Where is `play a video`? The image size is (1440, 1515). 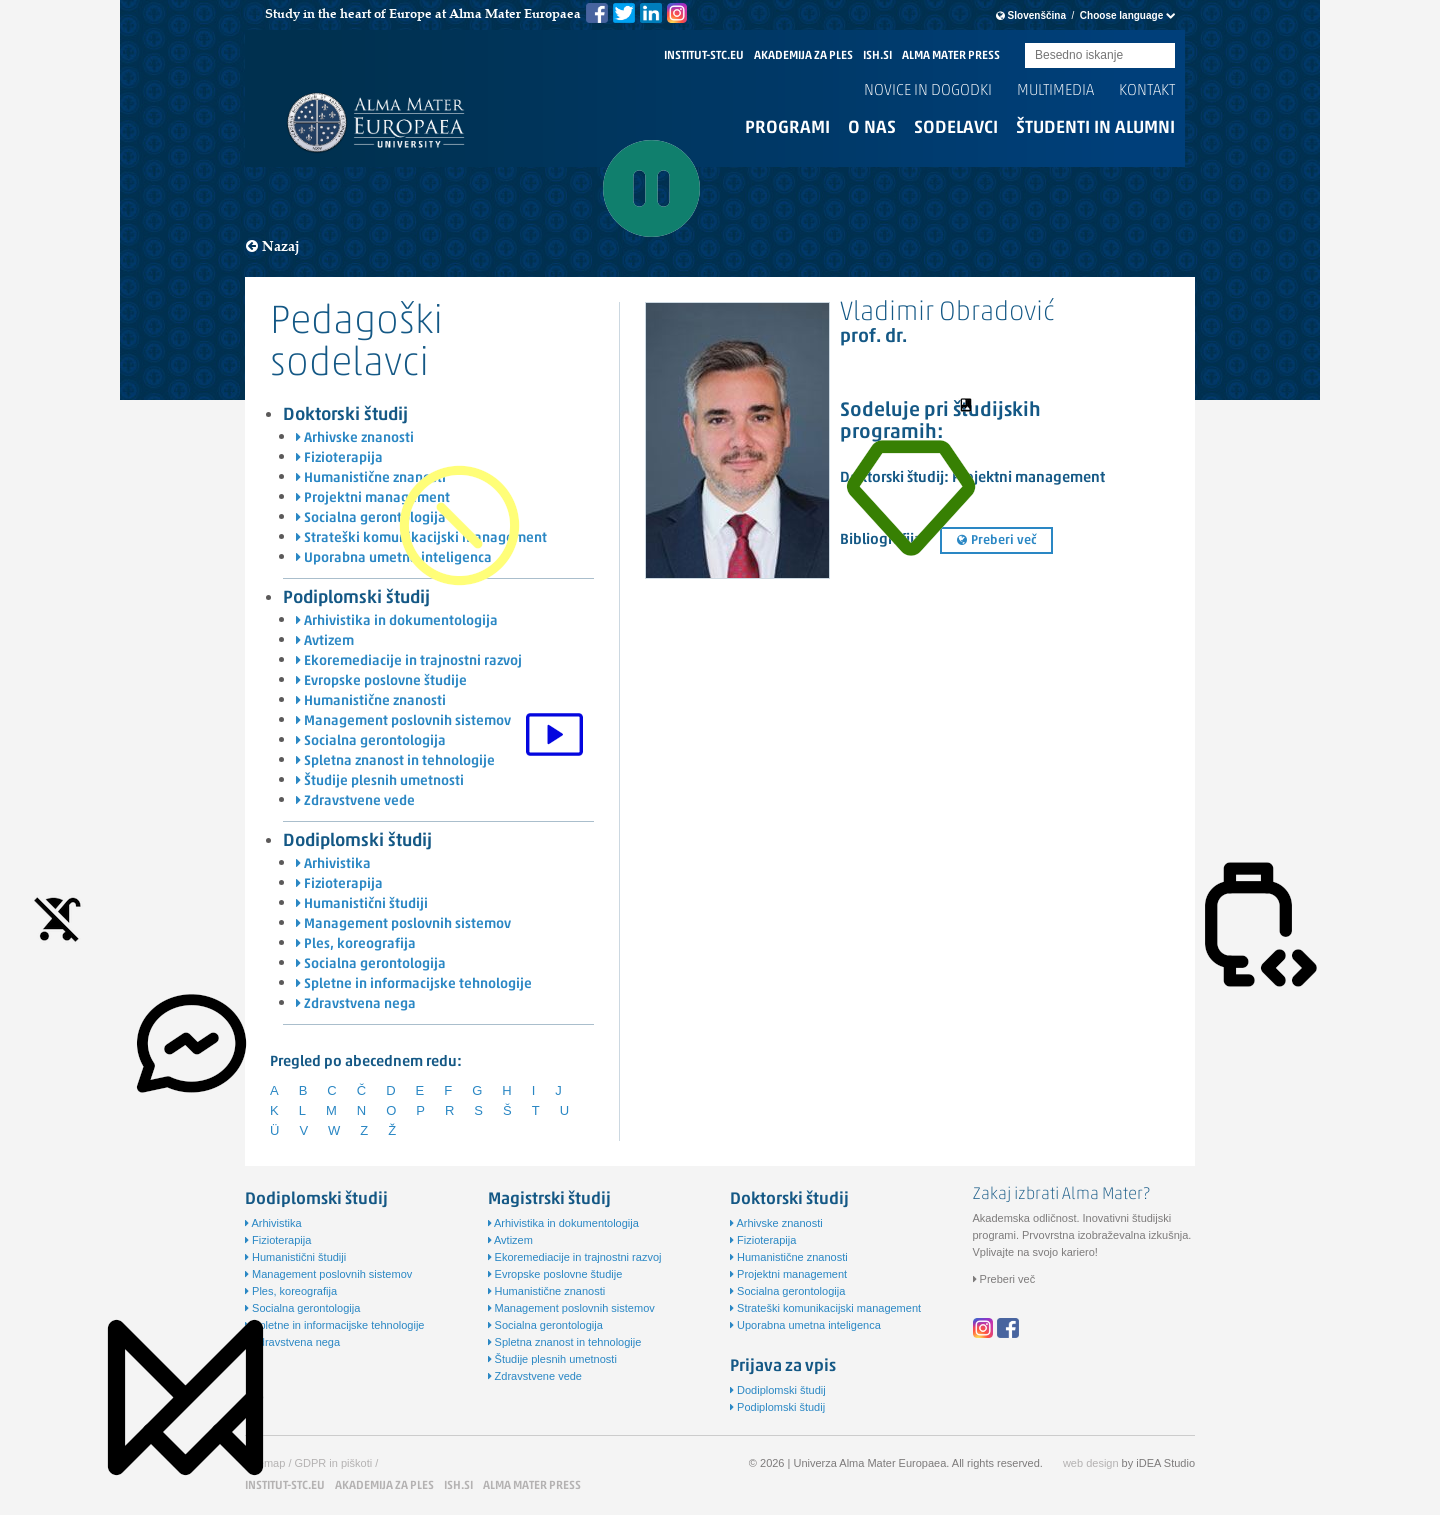 play a video is located at coordinates (554, 734).